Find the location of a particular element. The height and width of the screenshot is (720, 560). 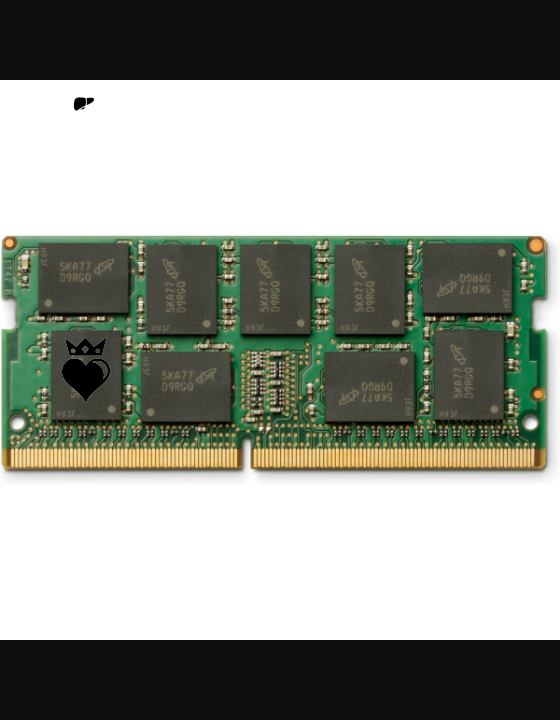

mark as favorite or premium content is located at coordinates (86, 370).